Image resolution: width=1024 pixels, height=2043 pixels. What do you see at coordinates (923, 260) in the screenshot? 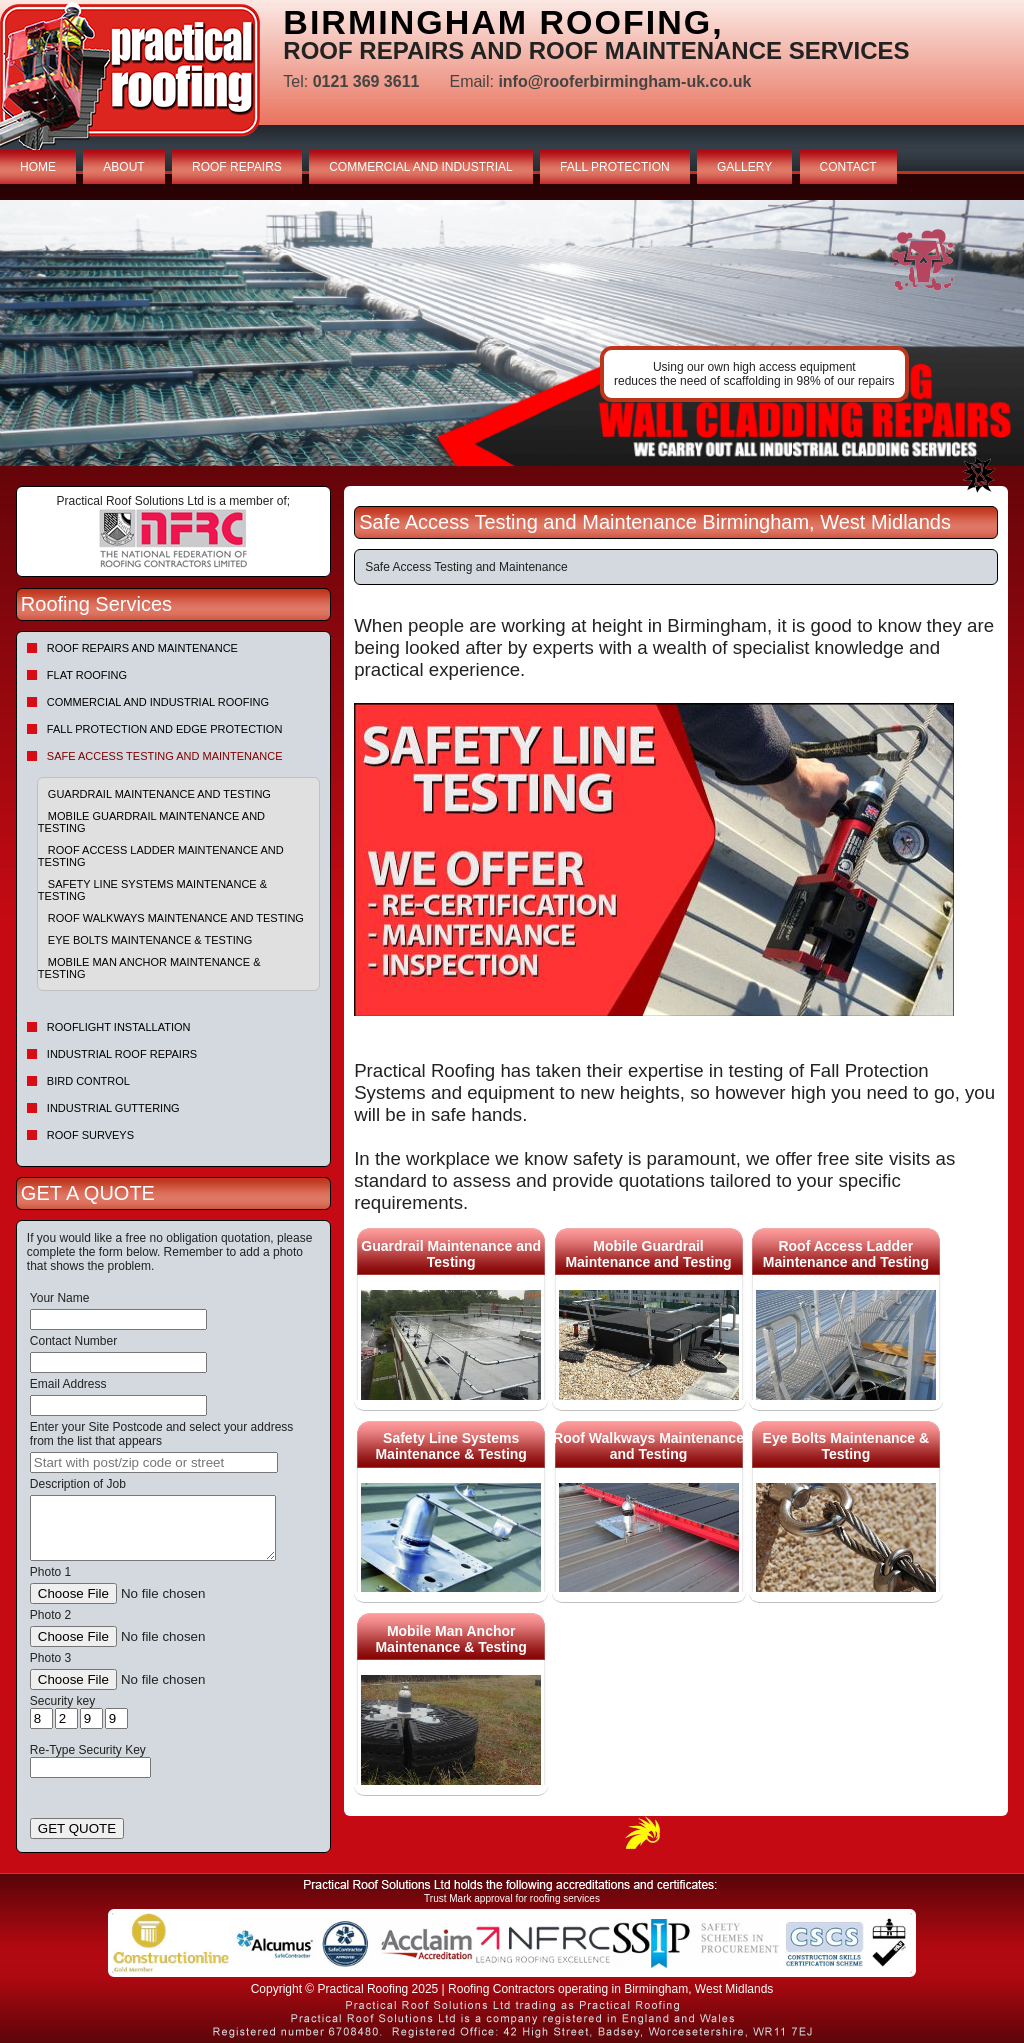
I see `indicates poison or toxic hazard in gameplay` at bounding box center [923, 260].